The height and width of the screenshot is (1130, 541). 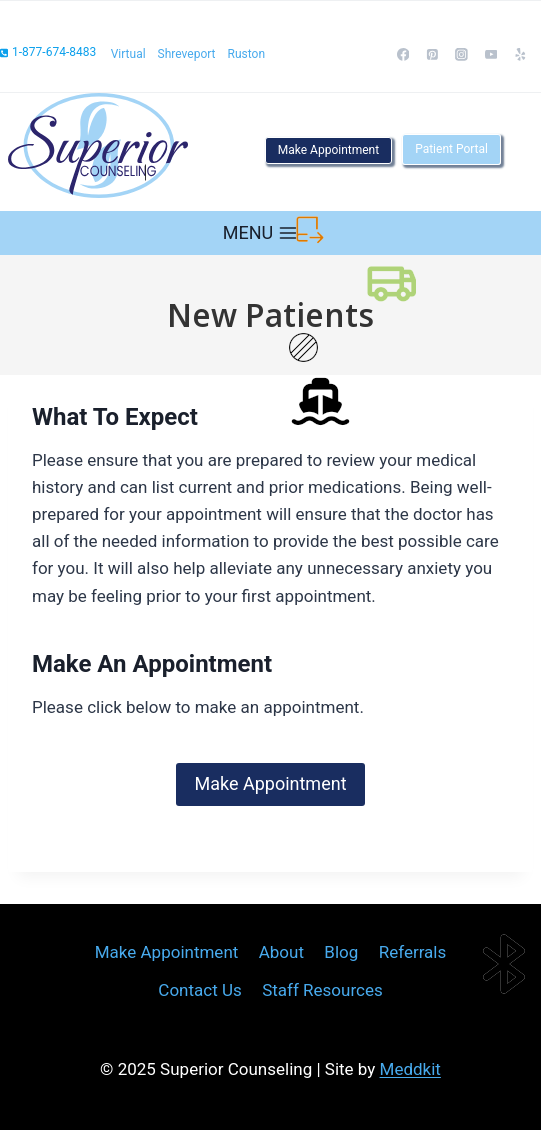 What do you see at coordinates (320, 401) in the screenshot?
I see `indicates shipping or maritime transport` at bounding box center [320, 401].